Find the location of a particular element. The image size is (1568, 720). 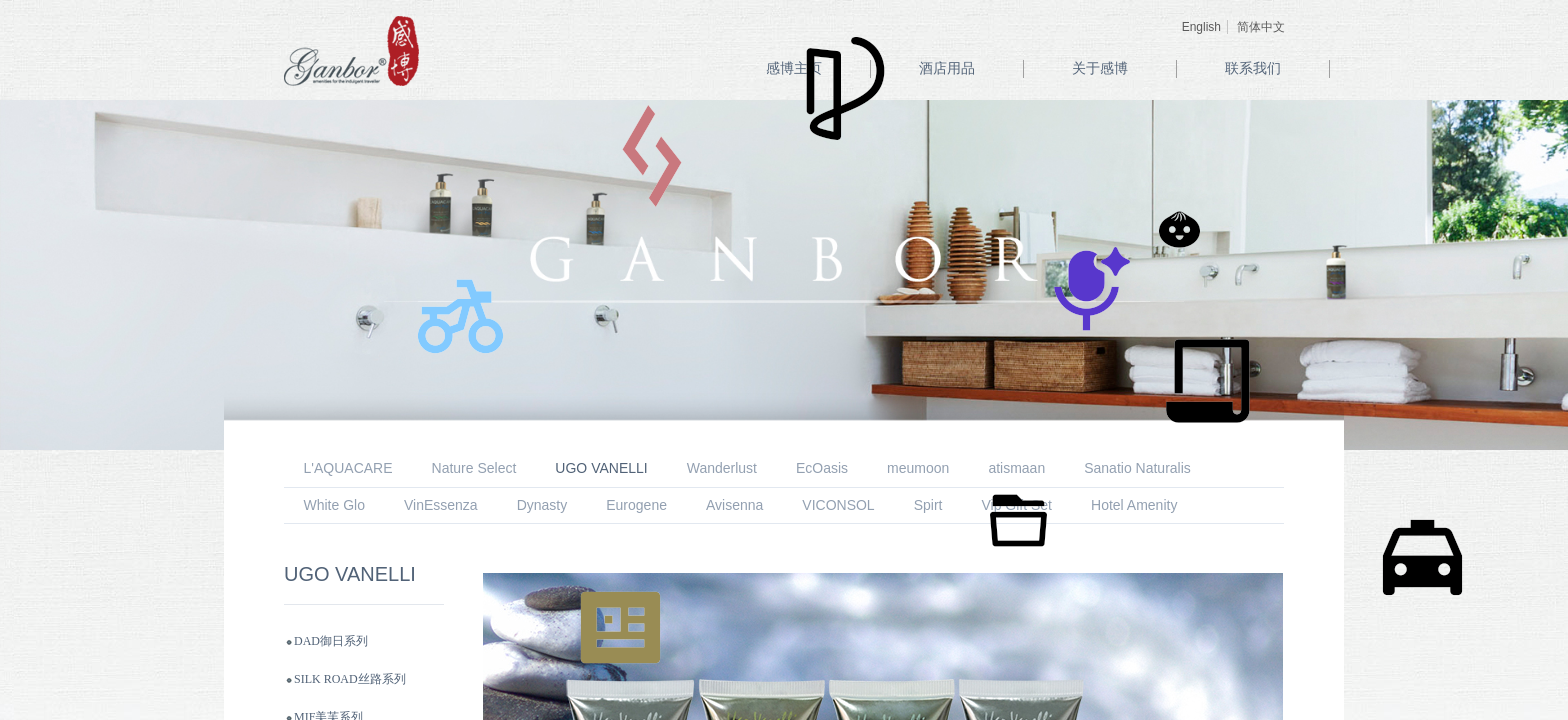

view your profile is located at coordinates (620, 627).